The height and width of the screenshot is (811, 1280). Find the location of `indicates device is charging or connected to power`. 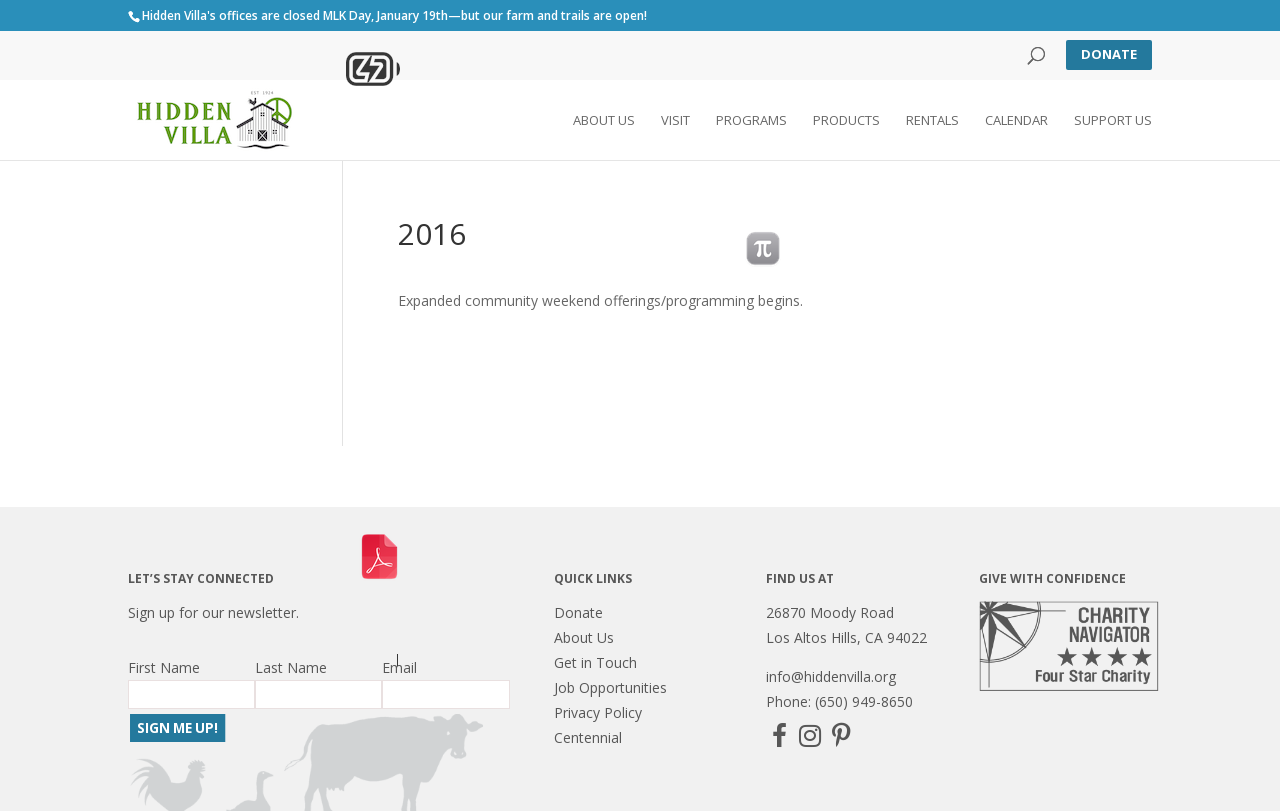

indicates device is charging or connected to power is located at coordinates (373, 69).